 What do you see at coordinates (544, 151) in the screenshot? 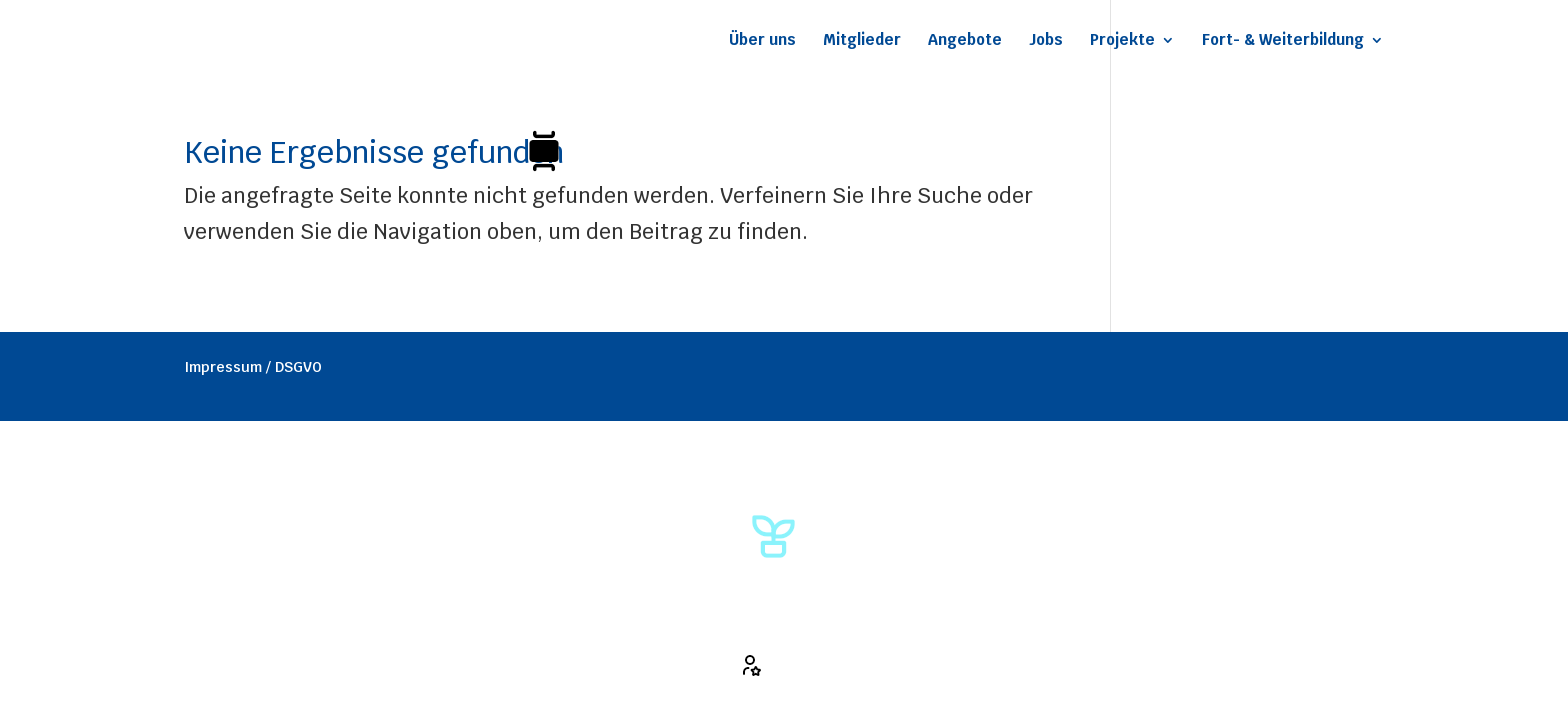
I see `scroll through vertical carousel content` at bounding box center [544, 151].